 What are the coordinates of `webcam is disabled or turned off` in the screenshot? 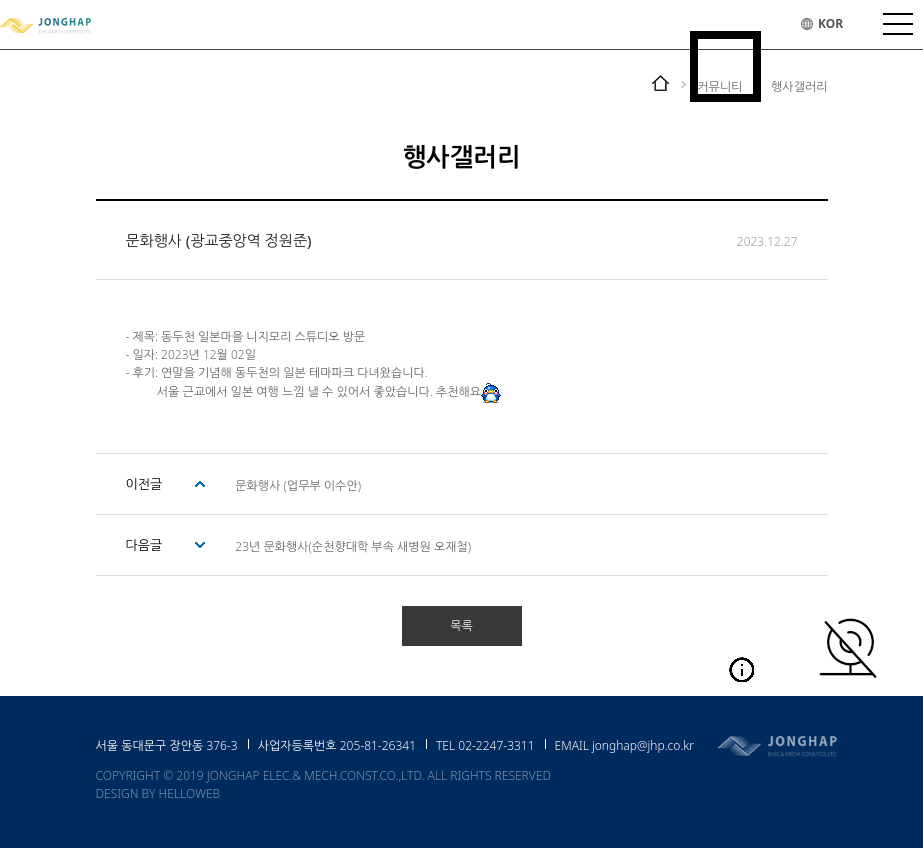 It's located at (850, 649).